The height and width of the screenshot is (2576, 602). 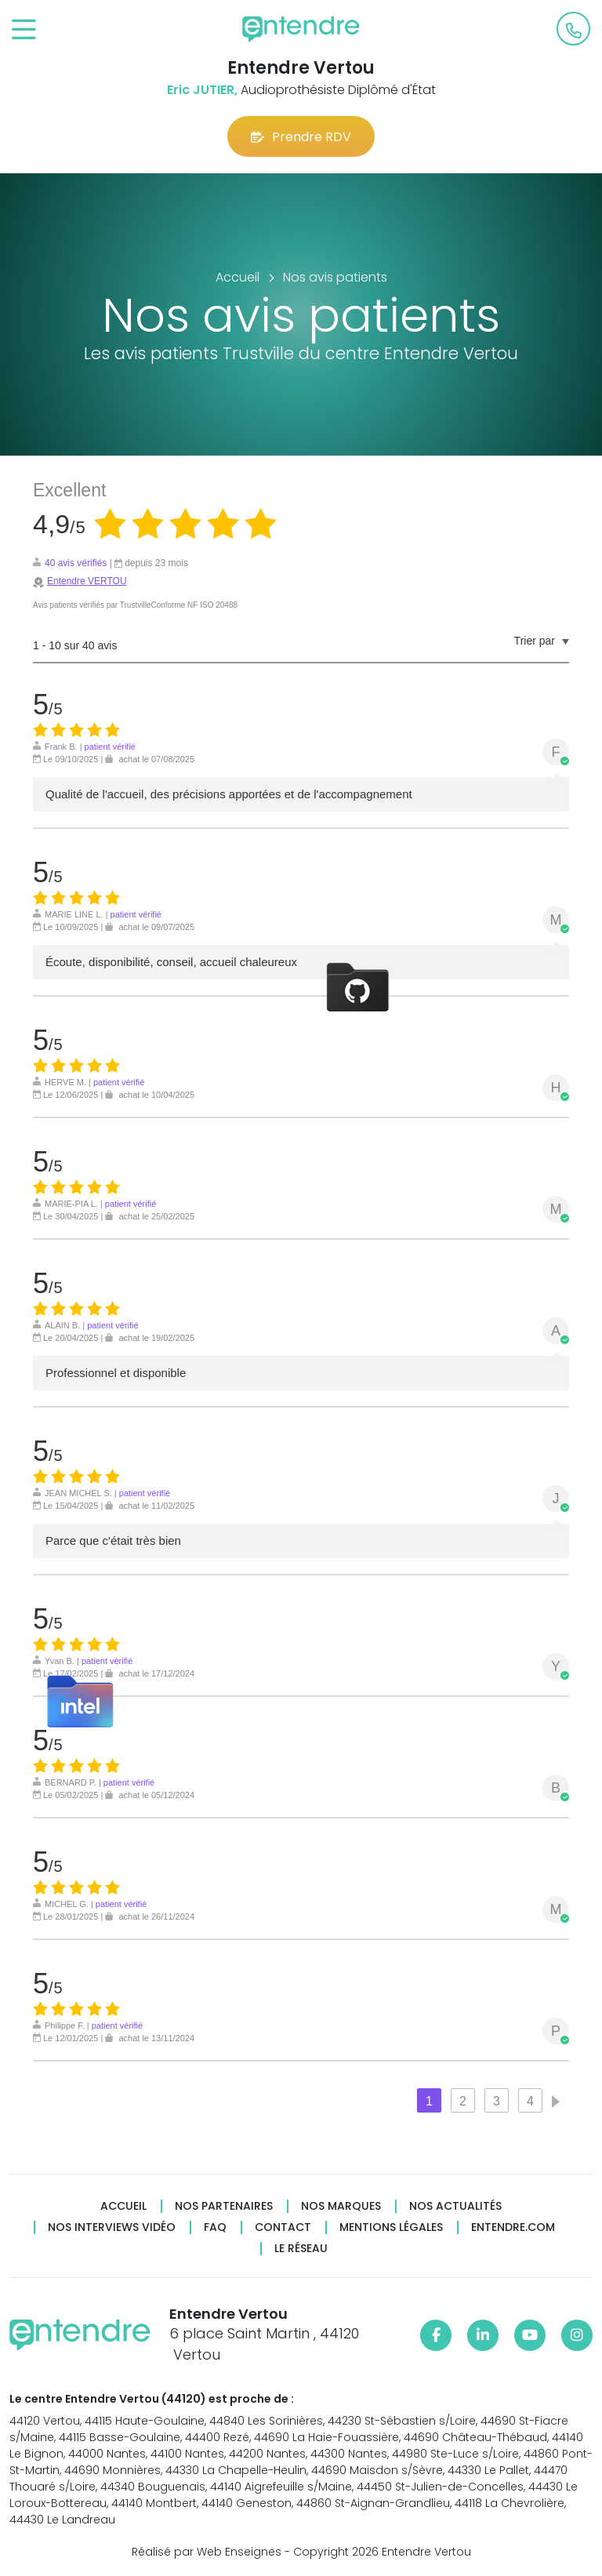 What do you see at coordinates (80, 1703) in the screenshot?
I see `folder containing intel-related files or software` at bounding box center [80, 1703].